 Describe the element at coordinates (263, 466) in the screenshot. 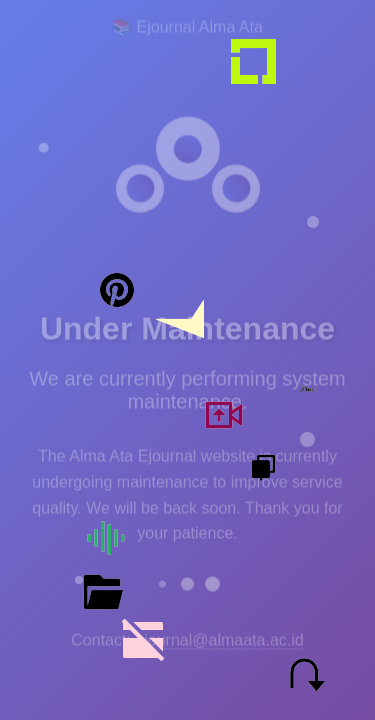

I see `AED electrode pads for defibrillator device` at that location.